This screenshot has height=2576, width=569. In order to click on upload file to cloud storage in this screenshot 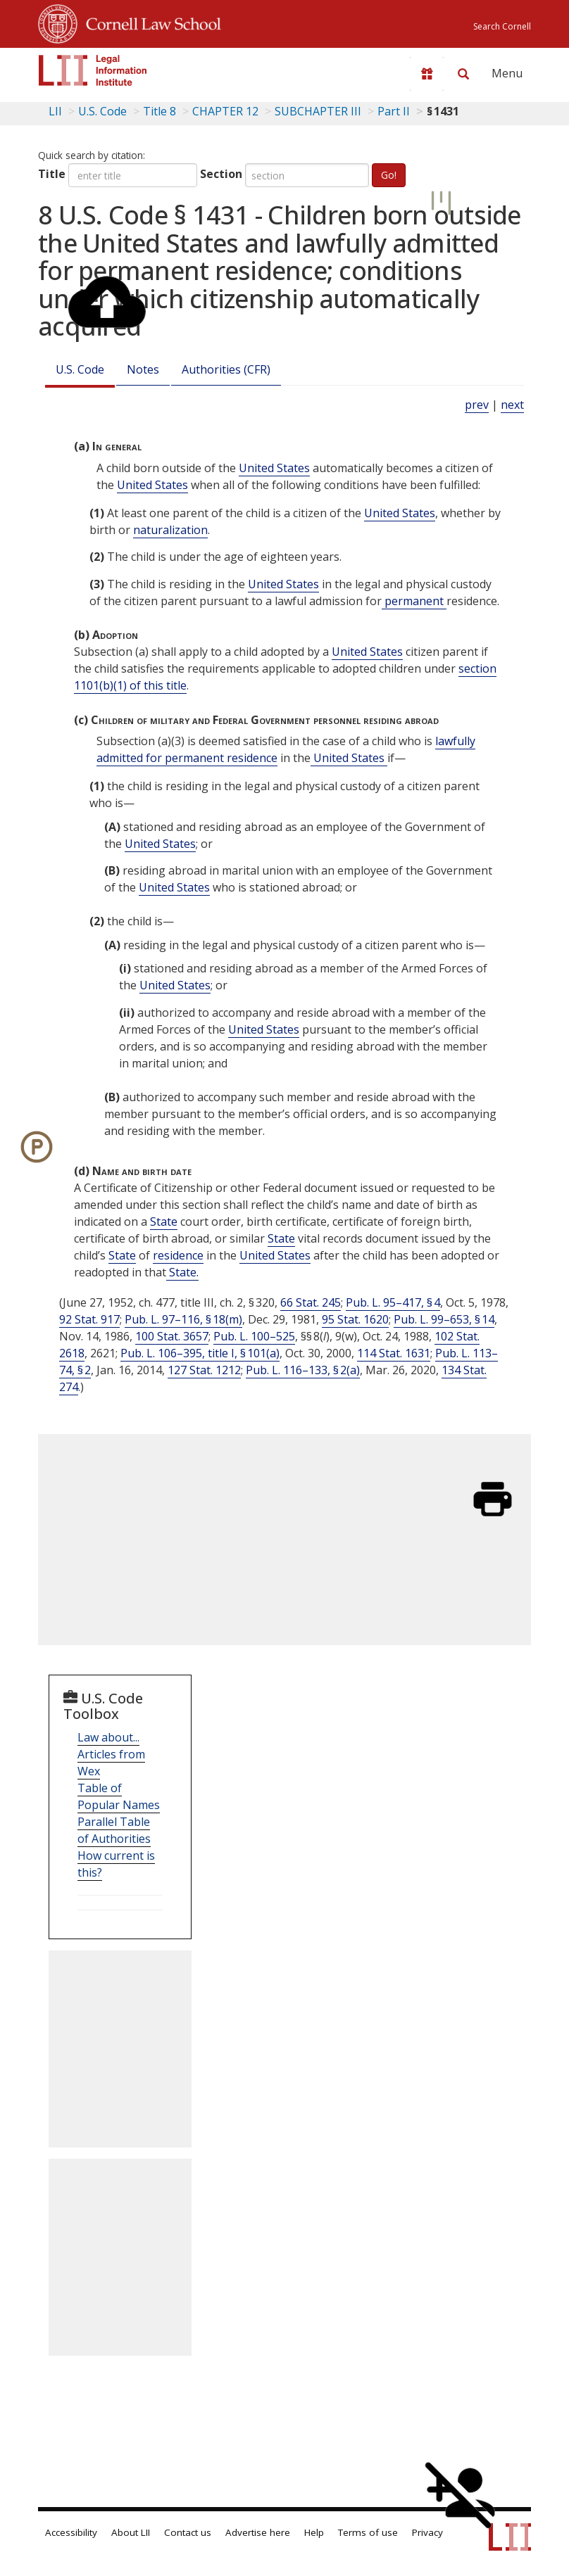, I will do `click(107, 302)`.